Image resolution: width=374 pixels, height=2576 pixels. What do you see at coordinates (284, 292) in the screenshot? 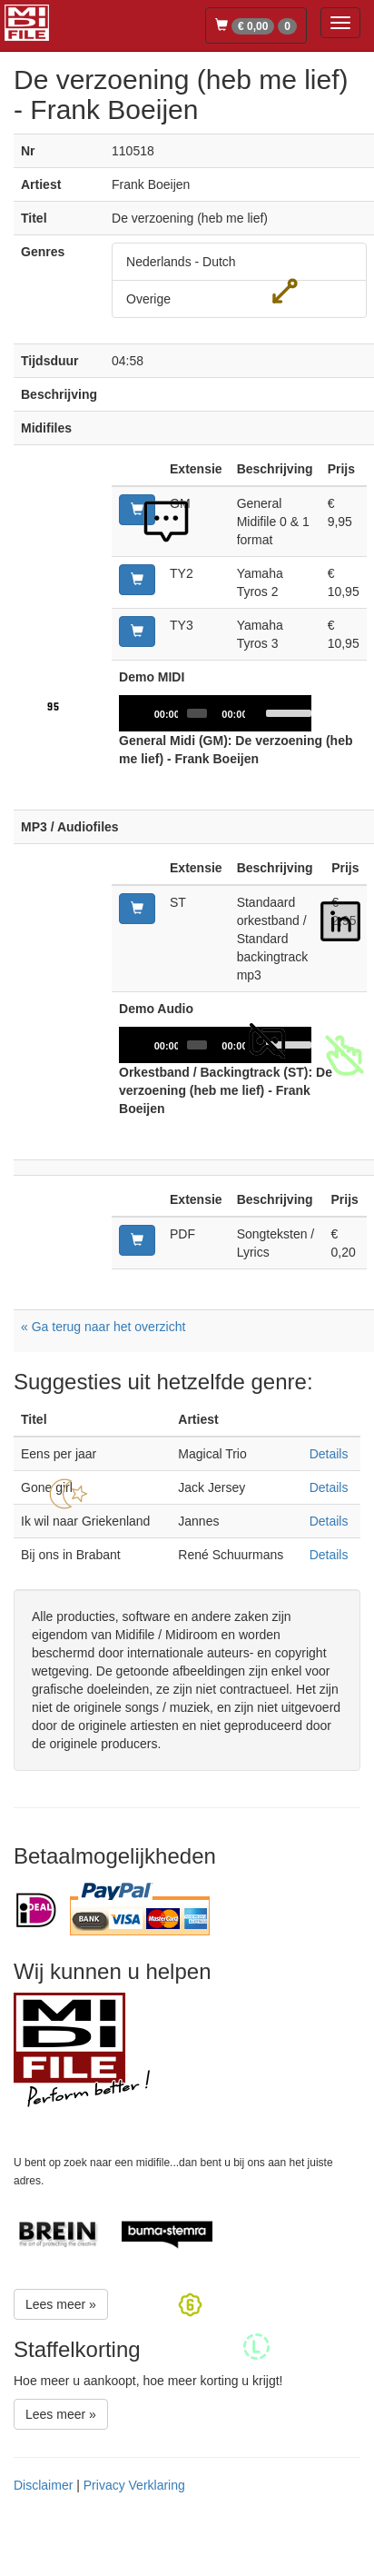
I see `move or navigate to the lower-left` at bounding box center [284, 292].